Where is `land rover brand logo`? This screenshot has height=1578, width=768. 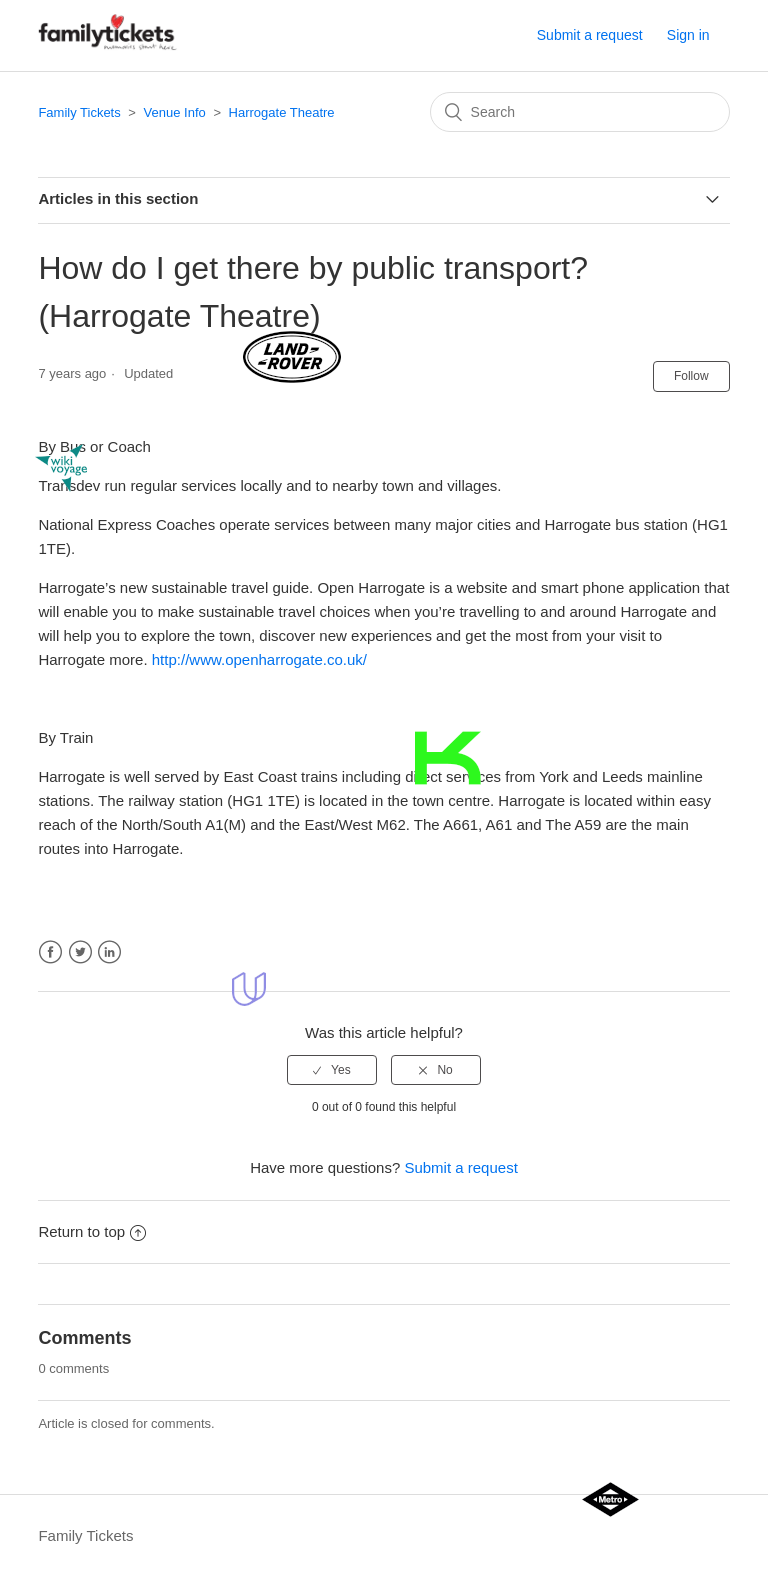
land rover brand logo is located at coordinates (292, 357).